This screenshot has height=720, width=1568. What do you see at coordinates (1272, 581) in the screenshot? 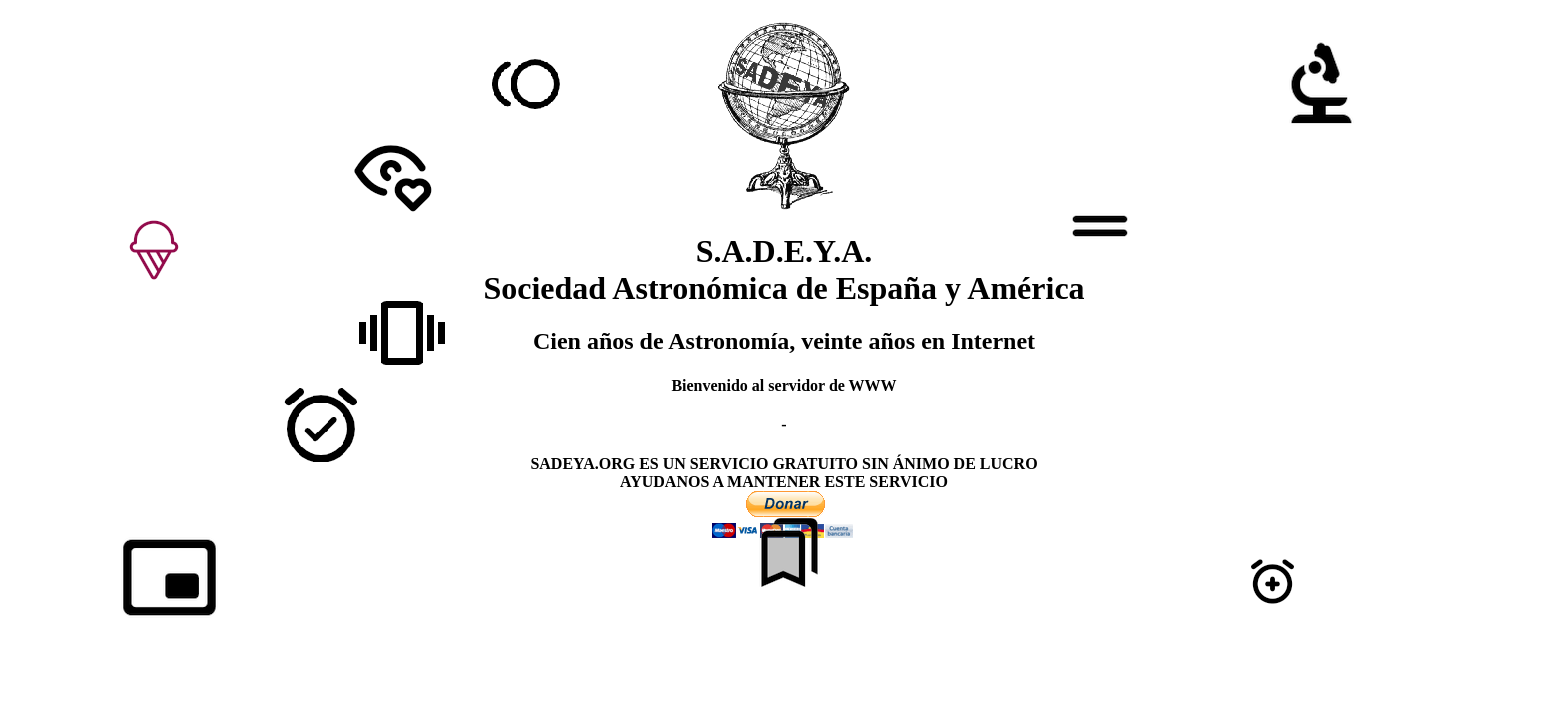
I see `add a new alarm` at bounding box center [1272, 581].